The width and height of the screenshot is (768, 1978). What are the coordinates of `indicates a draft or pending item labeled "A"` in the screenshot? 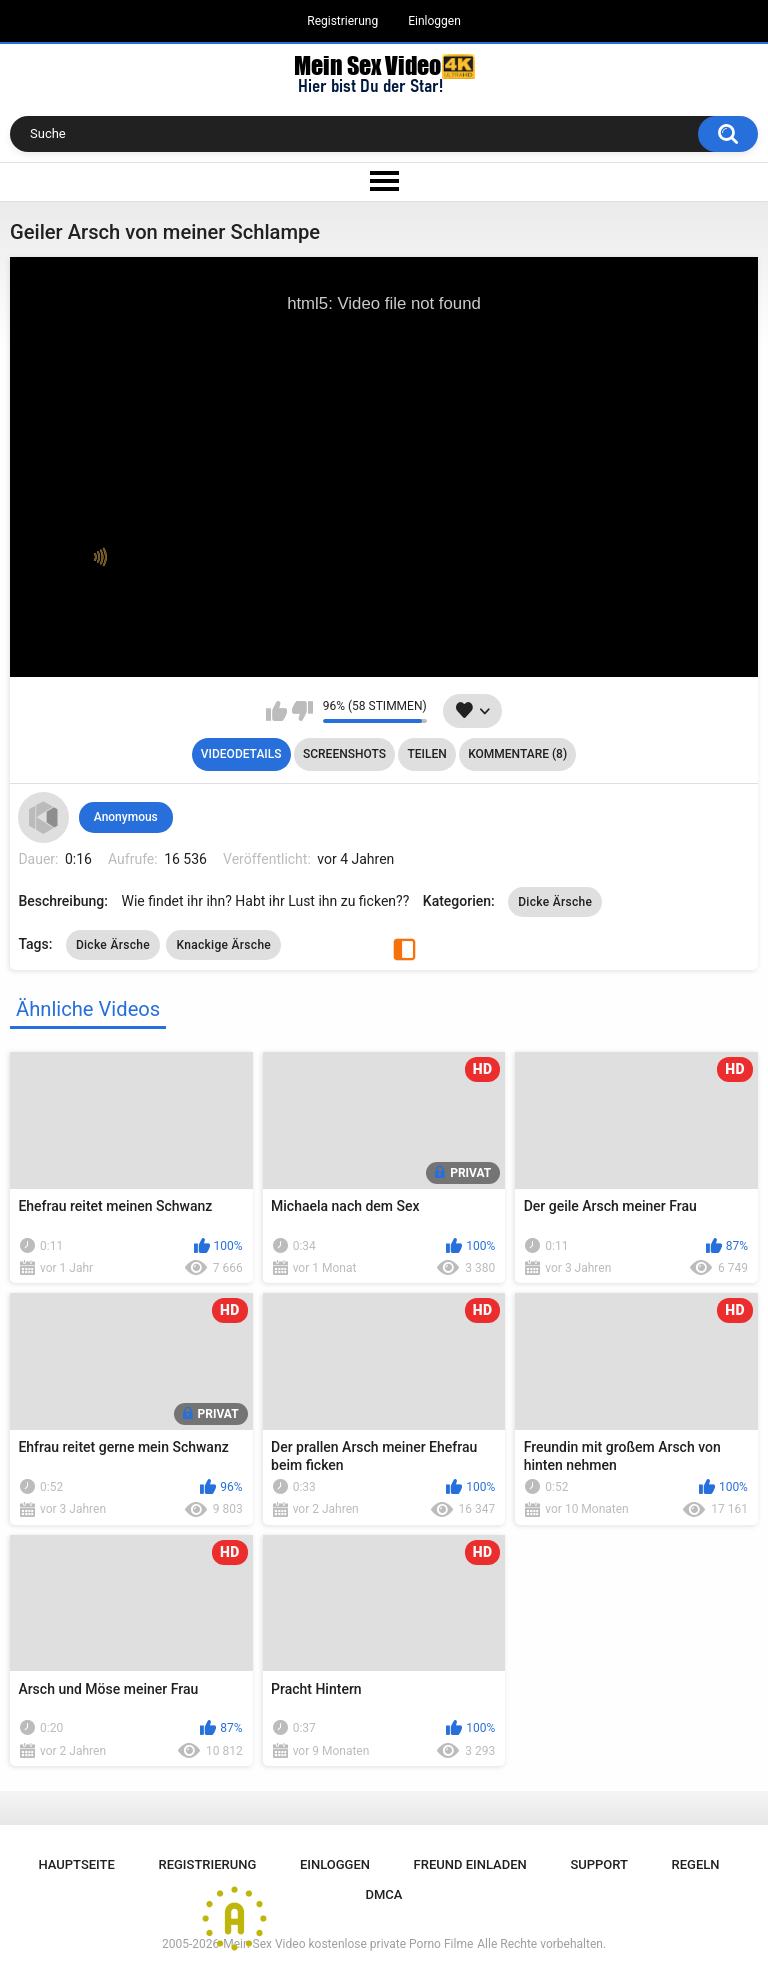 It's located at (234, 1918).